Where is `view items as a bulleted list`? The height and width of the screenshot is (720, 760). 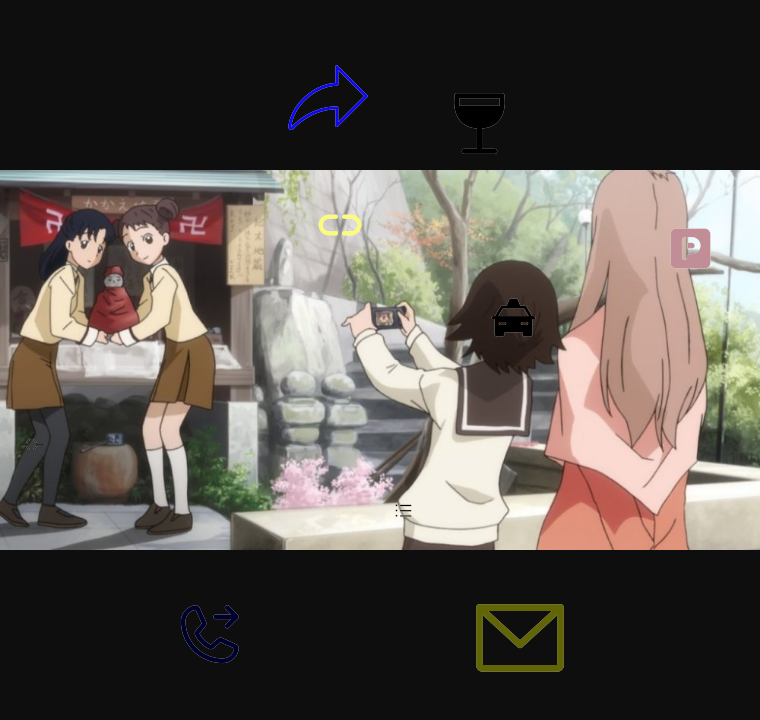 view items as a bulleted list is located at coordinates (403, 510).